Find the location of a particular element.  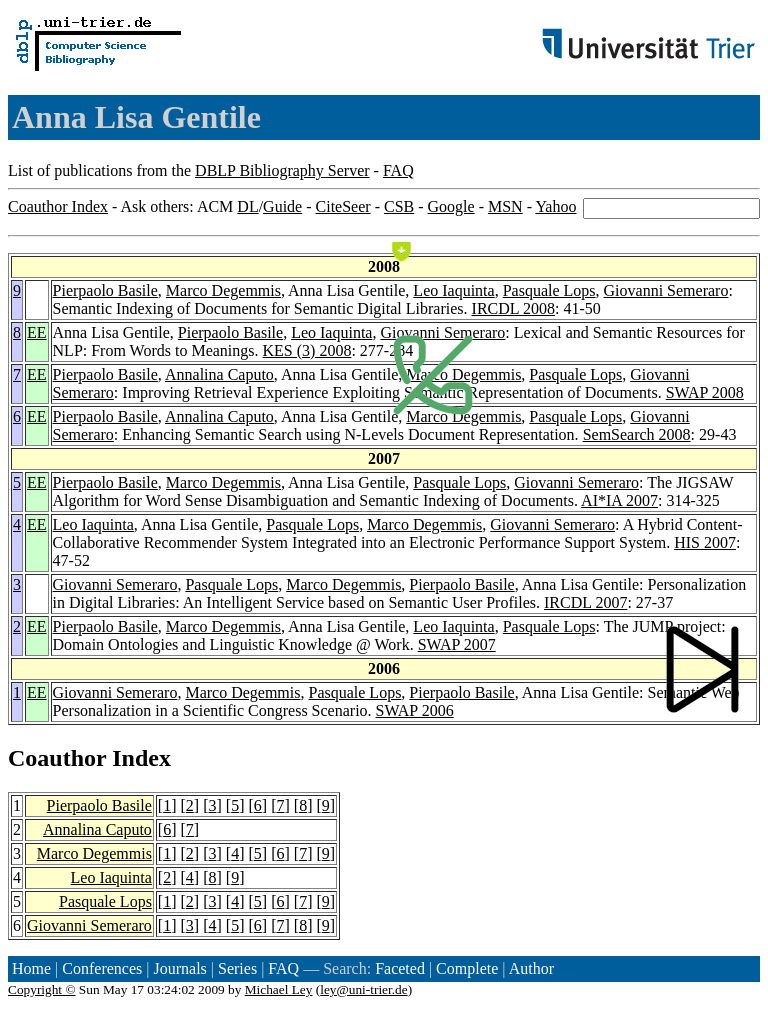

mute or disable phone calls is located at coordinates (433, 375).